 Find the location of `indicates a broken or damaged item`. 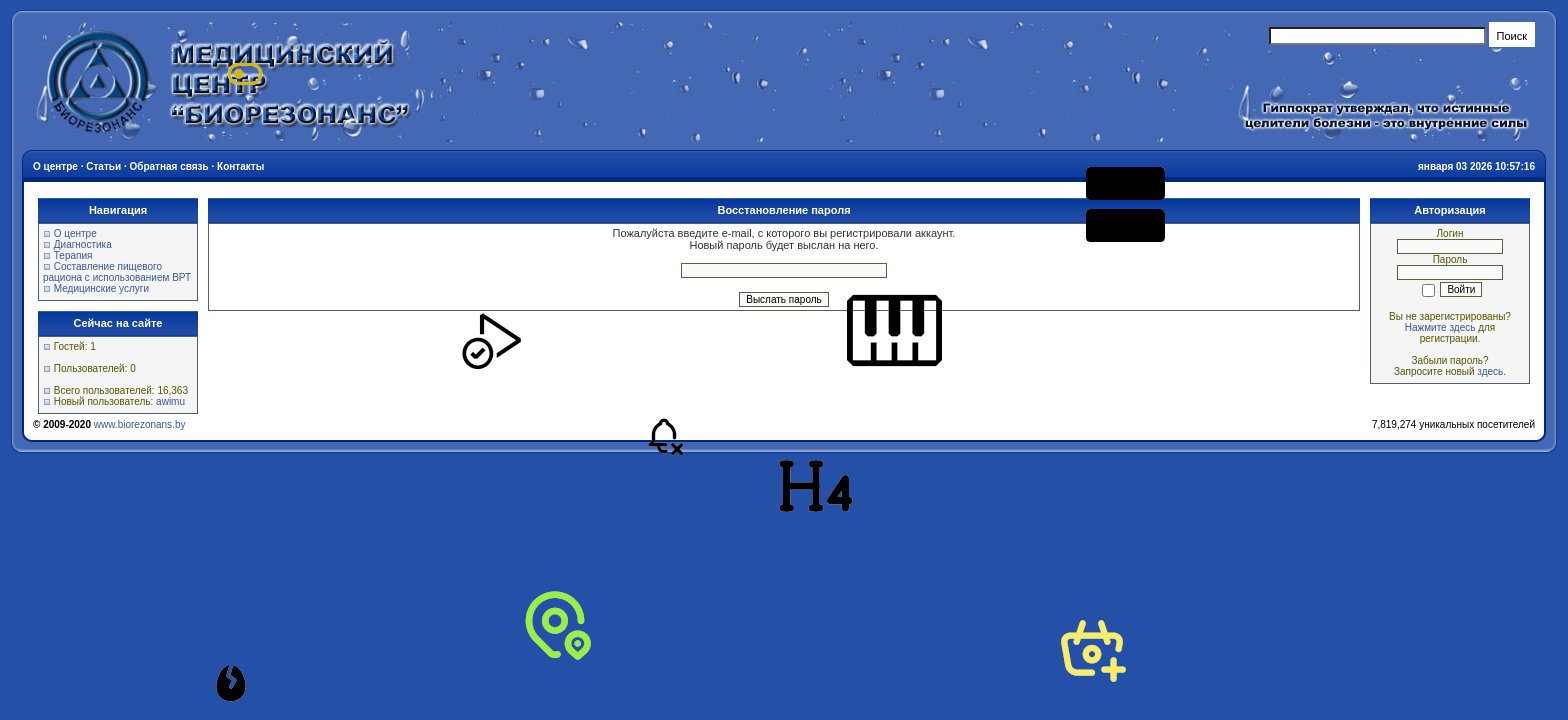

indicates a broken or damaged item is located at coordinates (231, 683).